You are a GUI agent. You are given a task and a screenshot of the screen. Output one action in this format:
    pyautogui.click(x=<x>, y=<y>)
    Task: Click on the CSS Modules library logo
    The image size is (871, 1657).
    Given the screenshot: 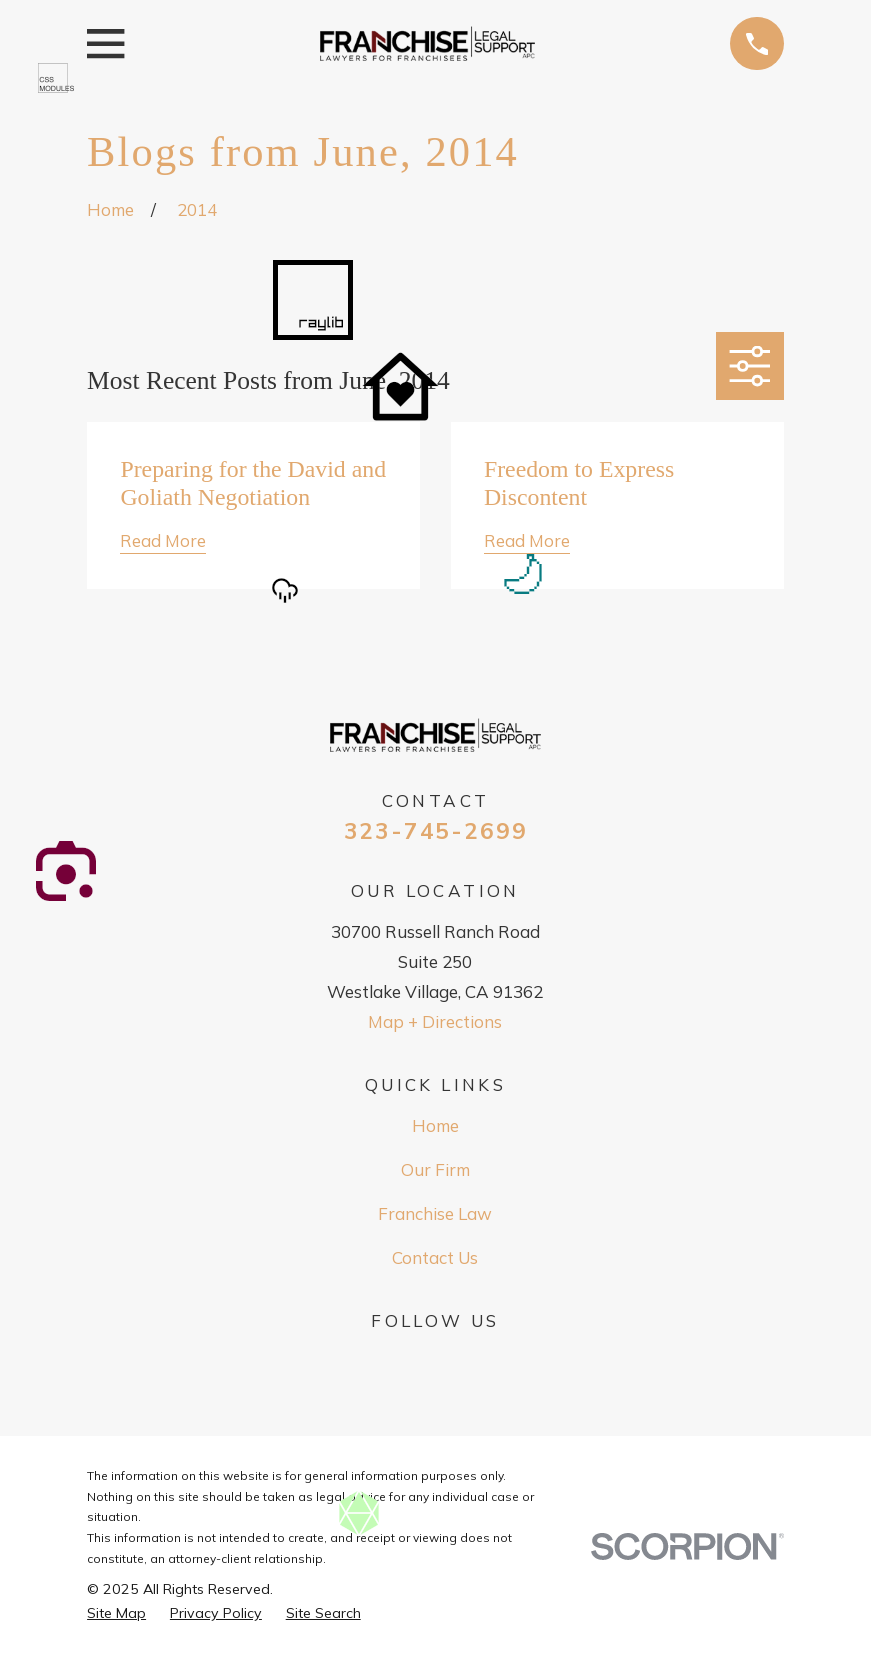 What is the action you would take?
    pyautogui.click(x=56, y=78)
    